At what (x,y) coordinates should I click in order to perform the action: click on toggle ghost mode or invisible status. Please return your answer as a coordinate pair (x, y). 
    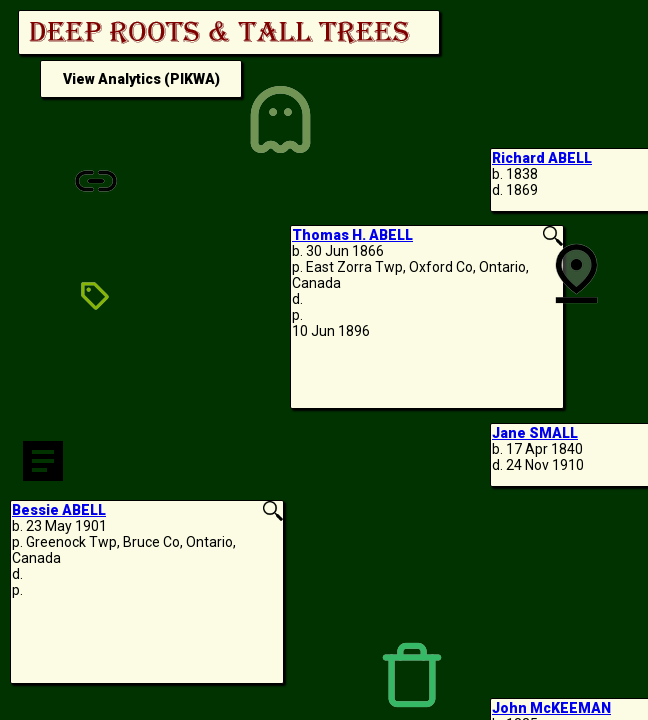
    Looking at the image, I should click on (280, 119).